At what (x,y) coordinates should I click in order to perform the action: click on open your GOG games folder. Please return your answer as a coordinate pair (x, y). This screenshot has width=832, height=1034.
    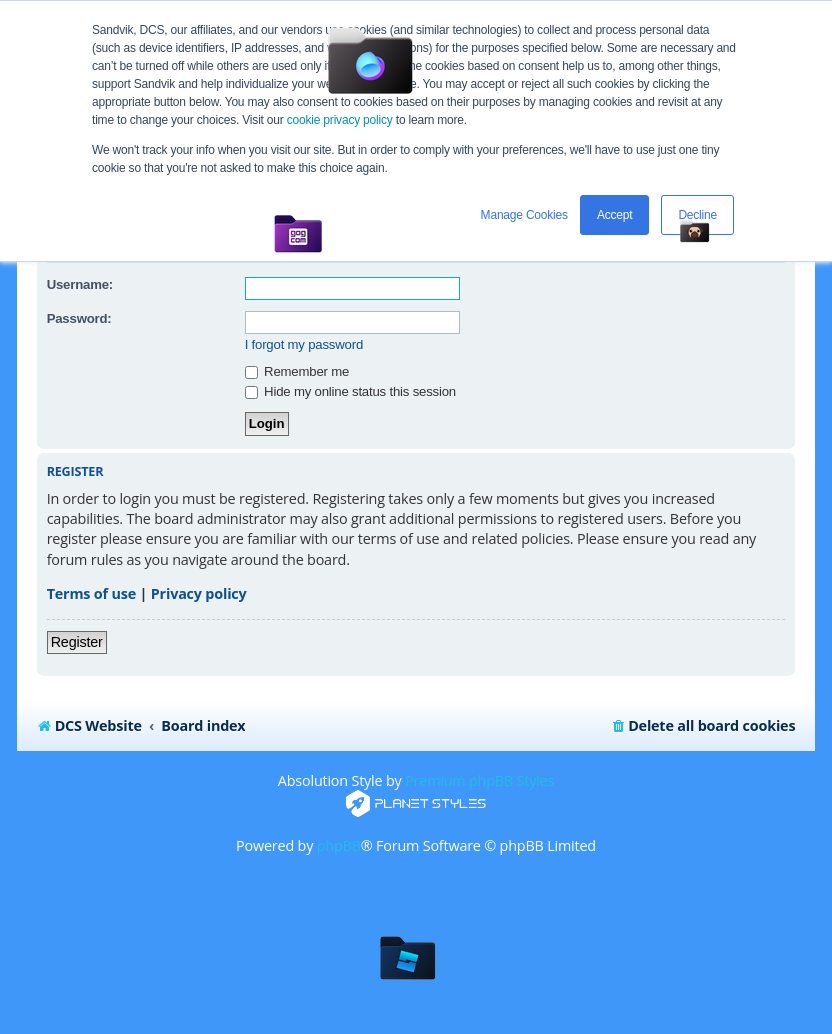
    Looking at the image, I should click on (298, 235).